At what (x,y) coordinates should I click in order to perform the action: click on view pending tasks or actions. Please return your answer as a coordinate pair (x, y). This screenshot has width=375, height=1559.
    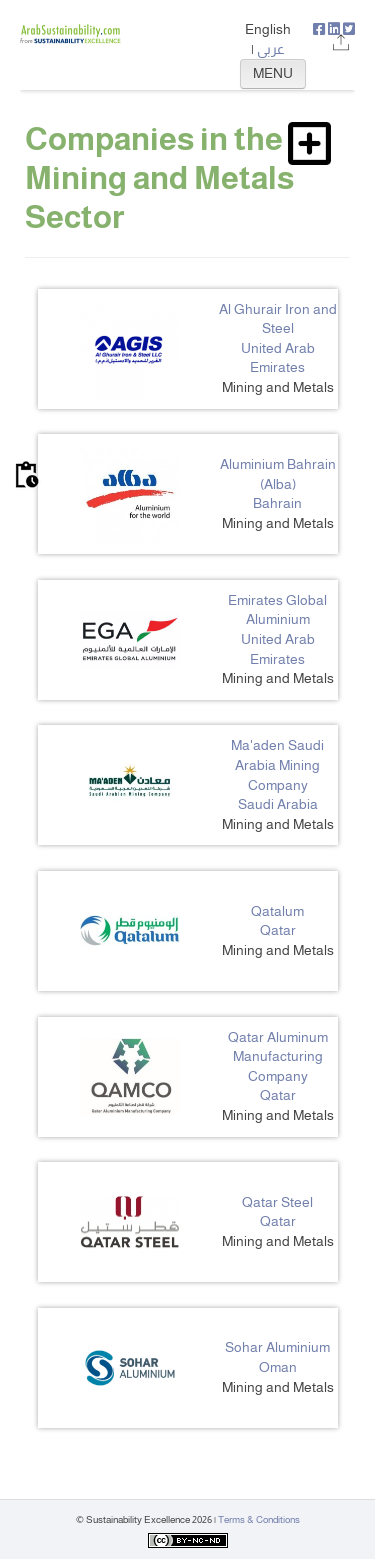
    Looking at the image, I should click on (26, 475).